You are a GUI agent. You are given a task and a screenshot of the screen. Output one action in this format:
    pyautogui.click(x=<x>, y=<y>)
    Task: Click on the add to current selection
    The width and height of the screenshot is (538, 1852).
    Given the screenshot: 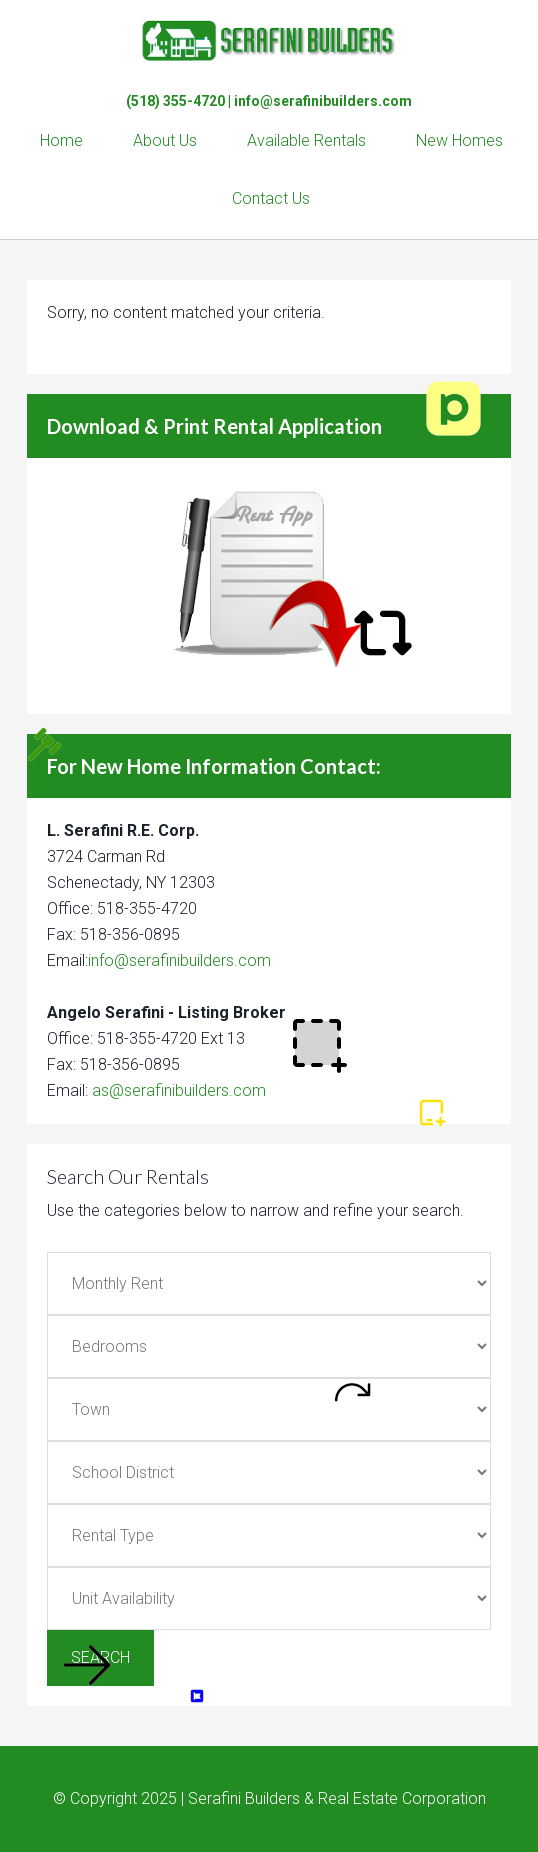 What is the action you would take?
    pyautogui.click(x=317, y=1043)
    